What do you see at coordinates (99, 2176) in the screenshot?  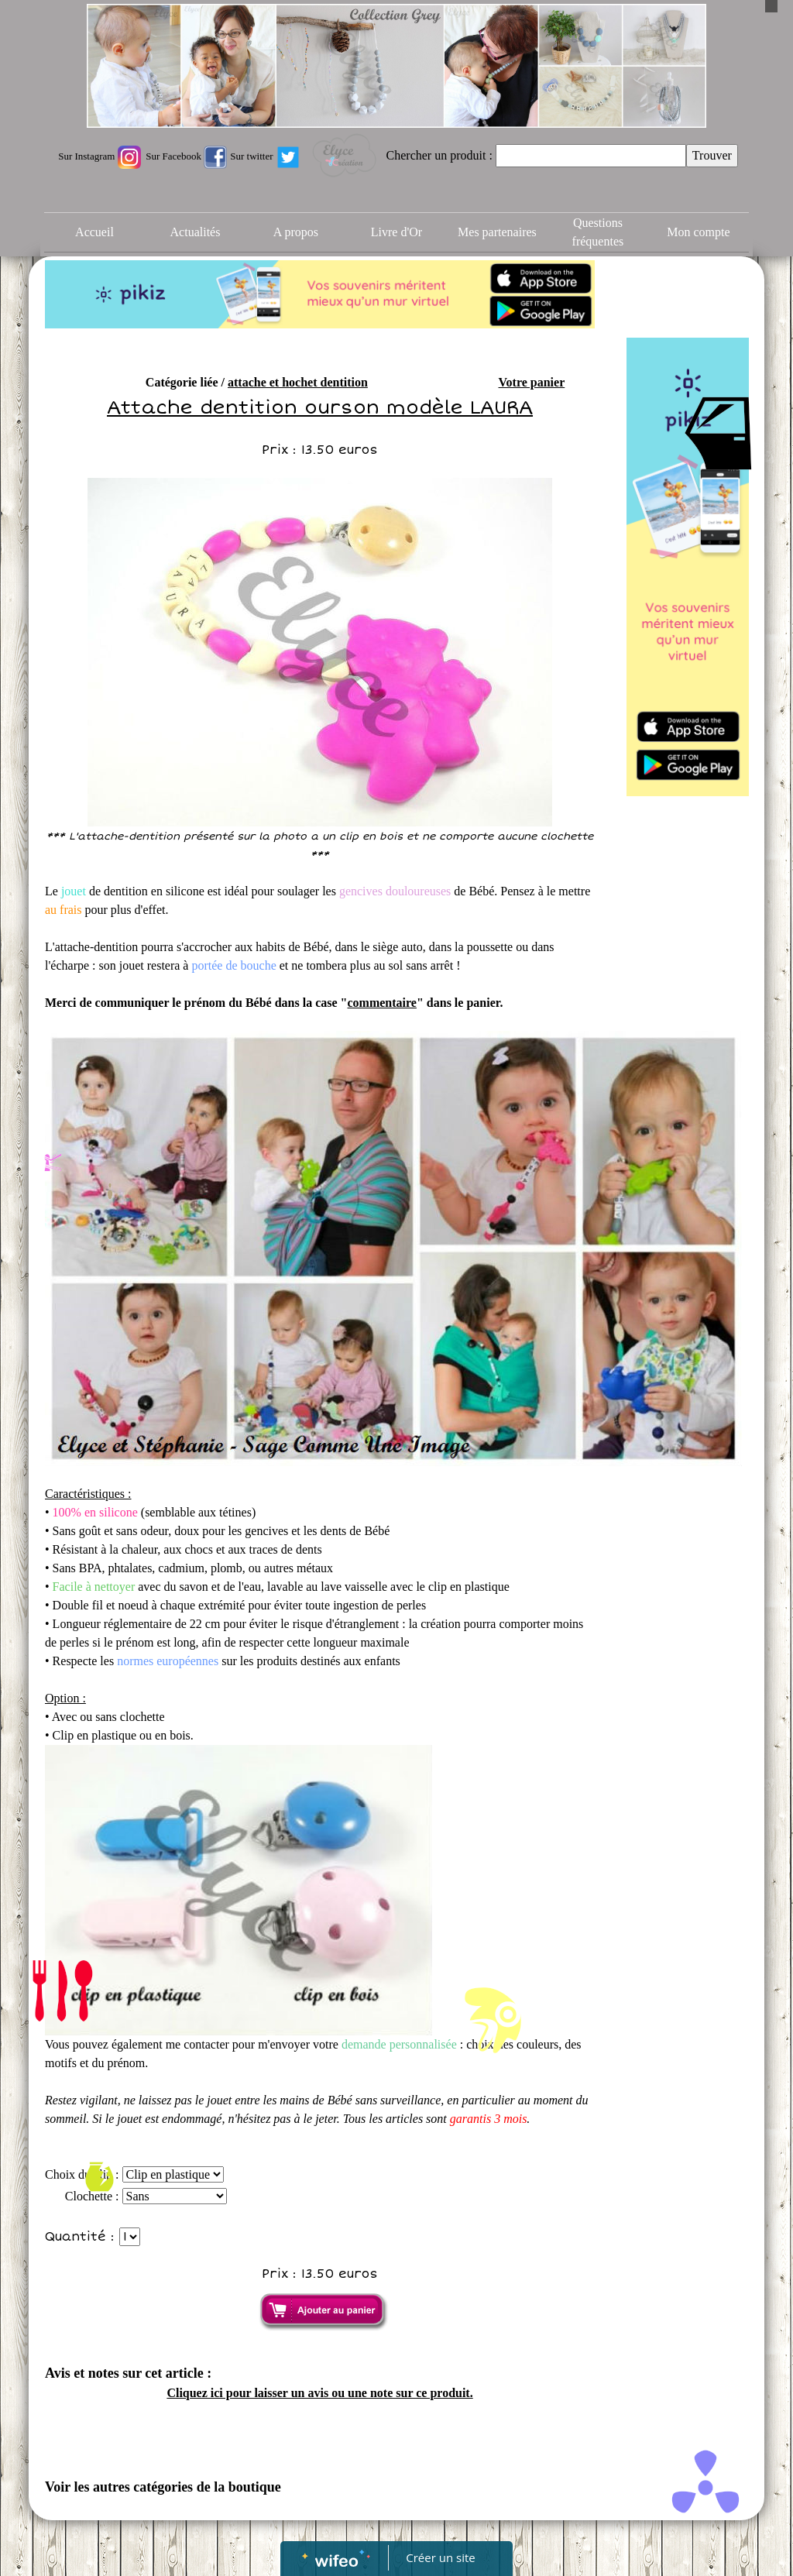 I see `indicates a broken or damaged item` at bounding box center [99, 2176].